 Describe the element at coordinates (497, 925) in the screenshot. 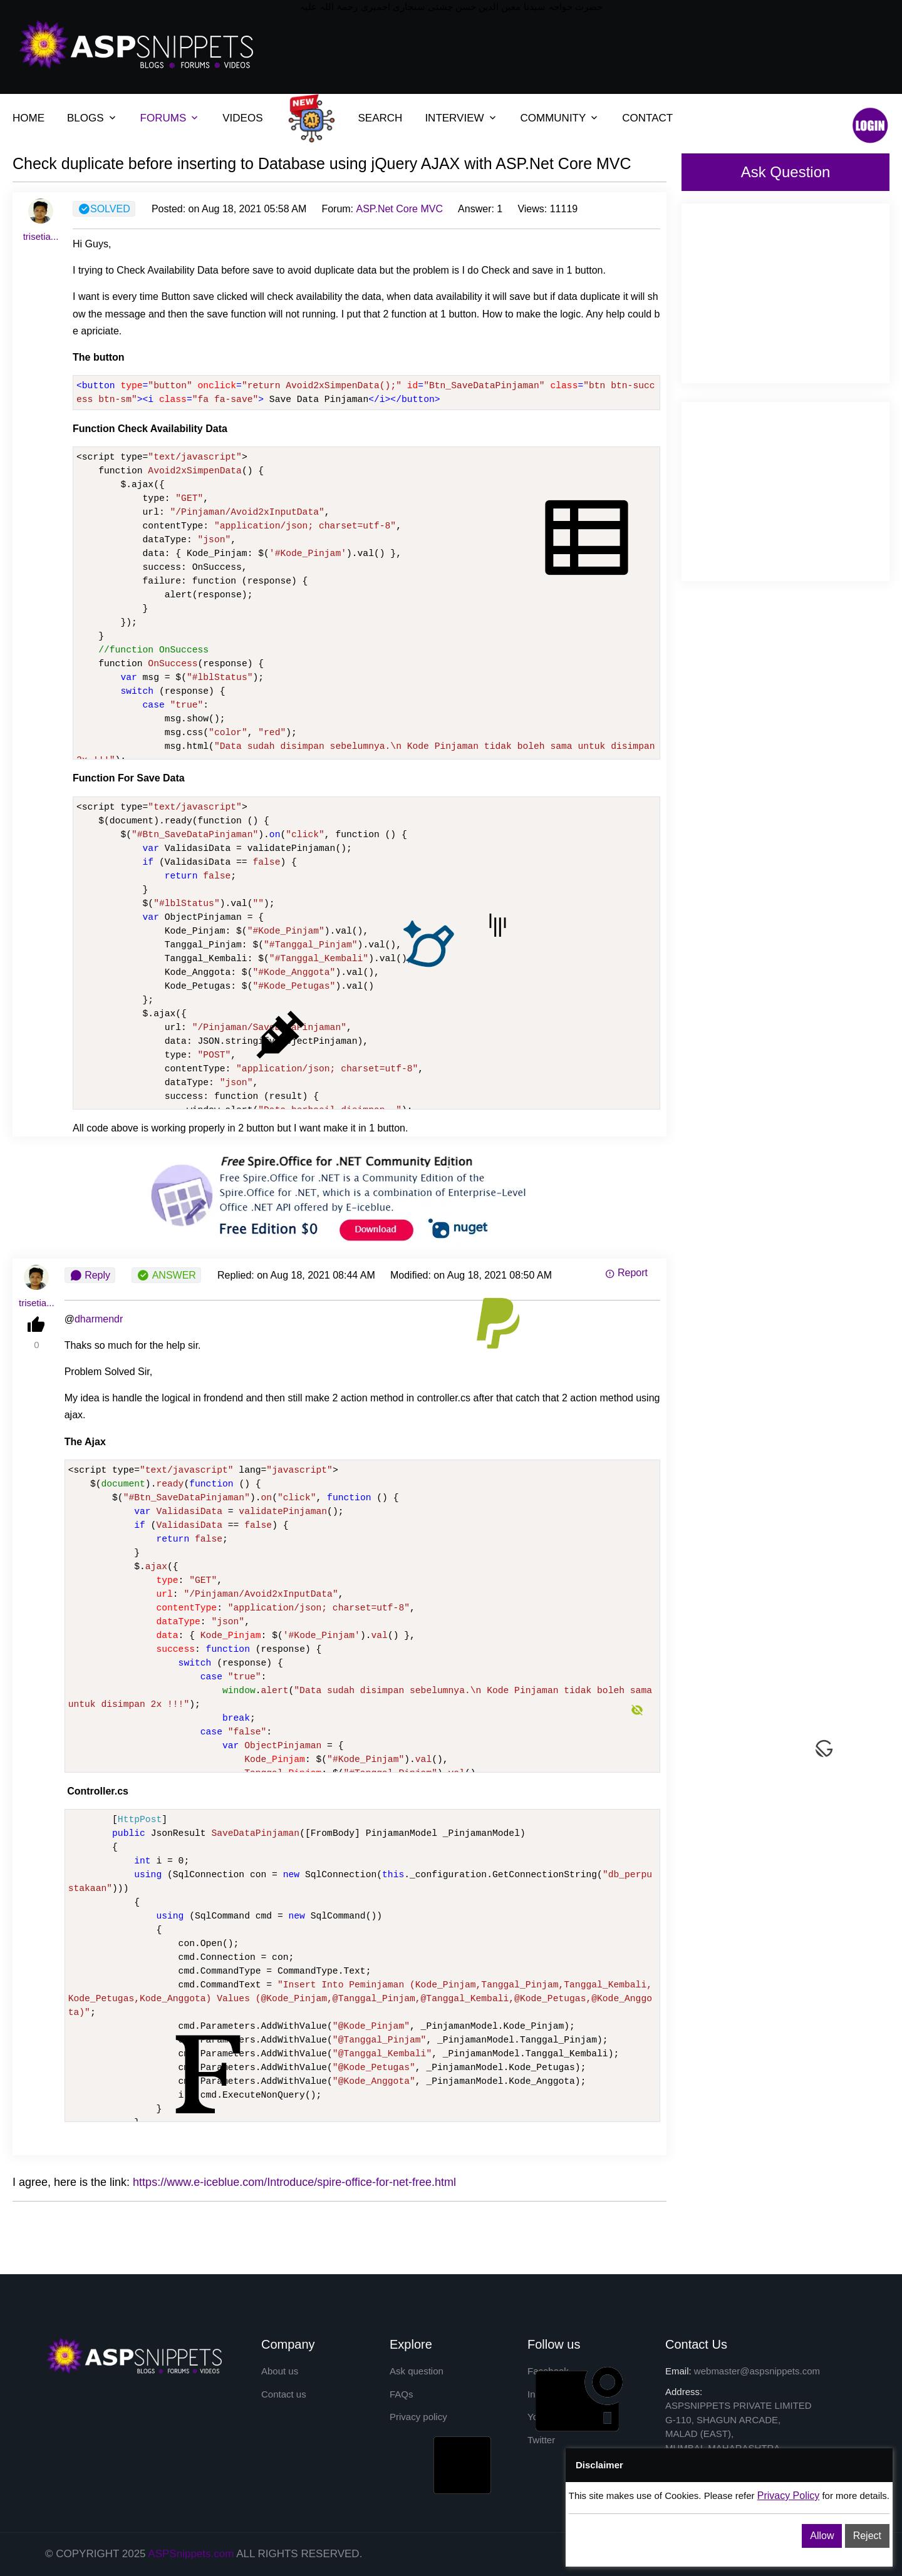

I see `open gitter chat application` at that location.